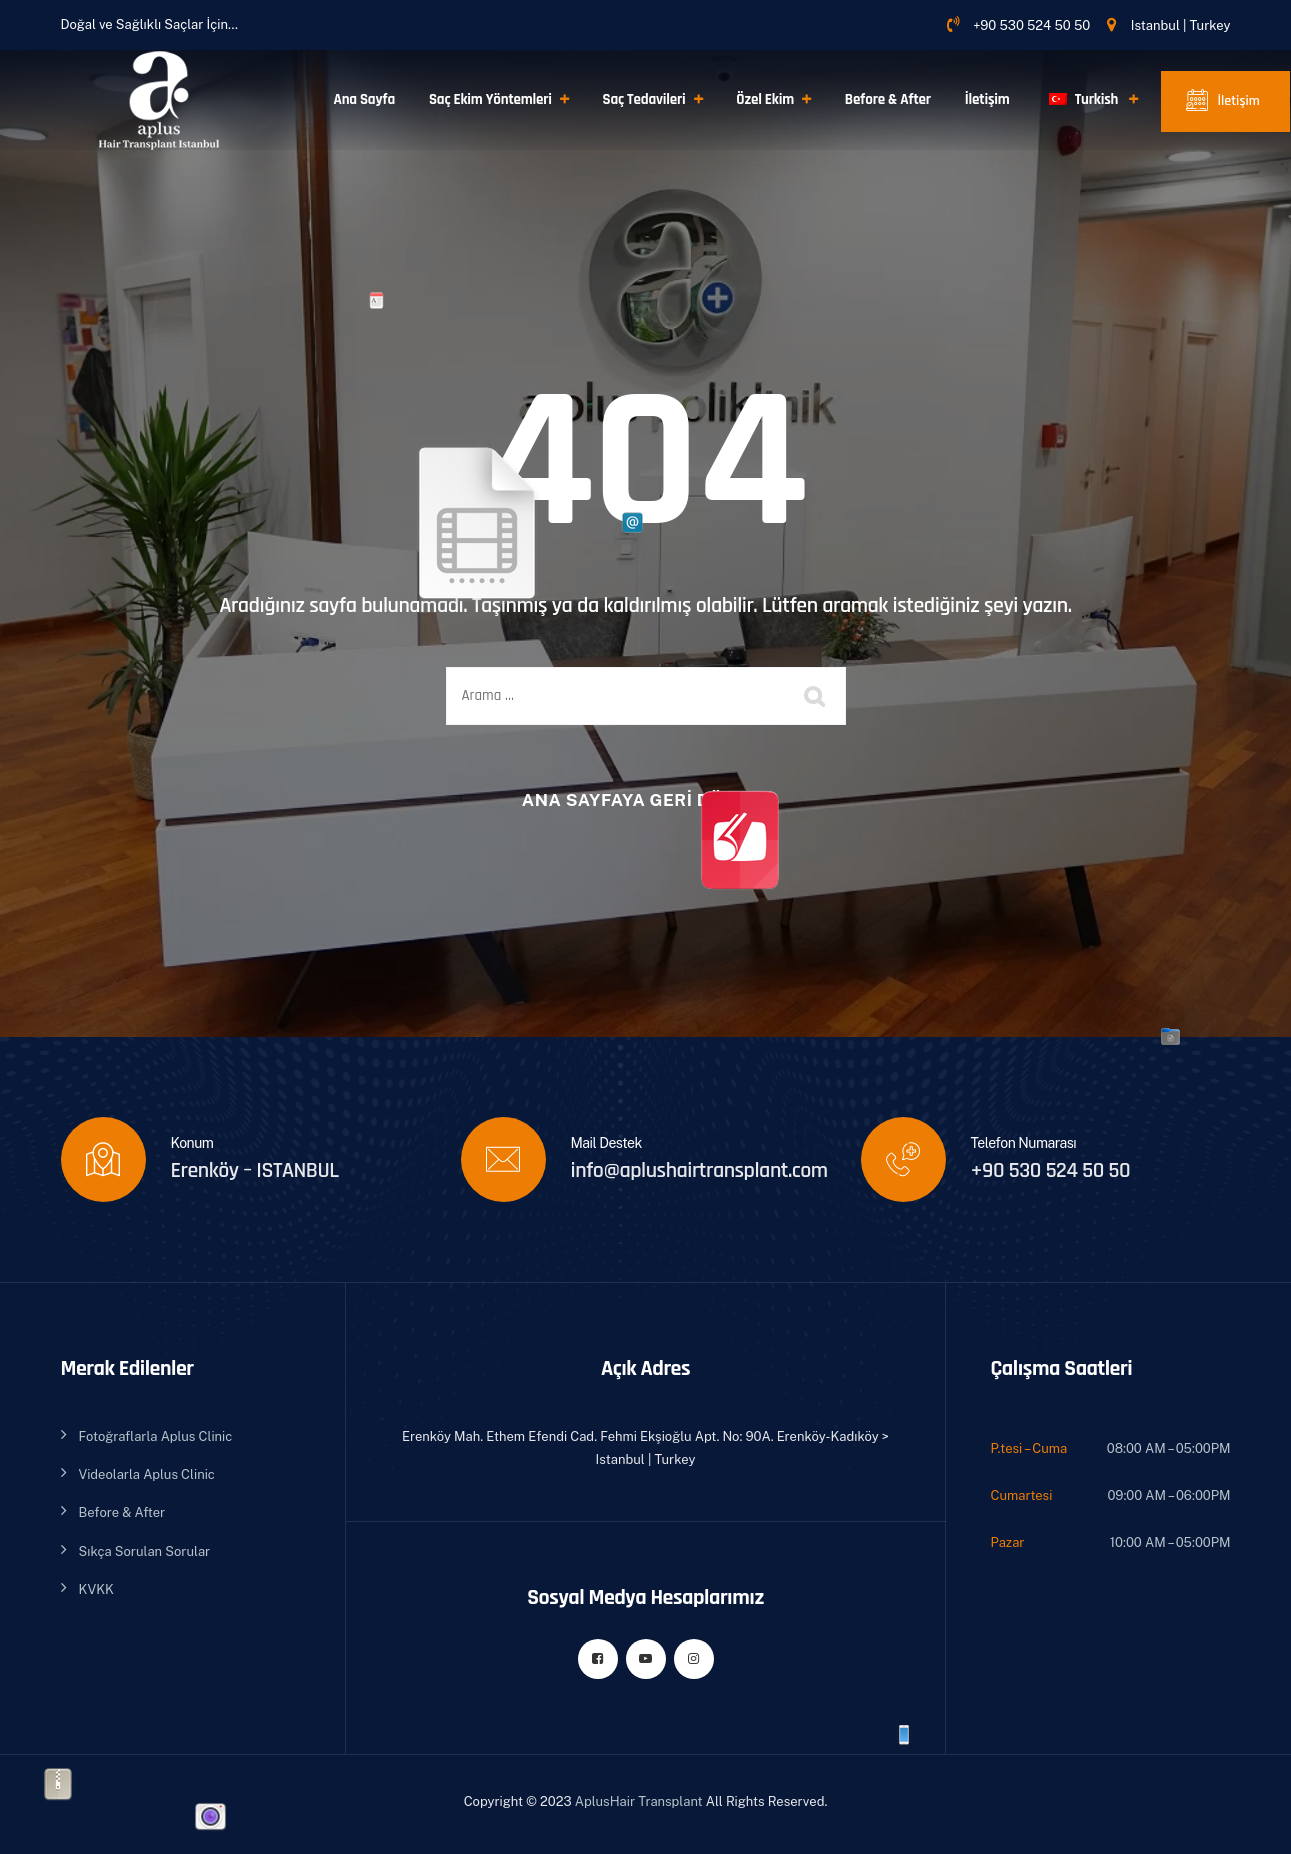 Image resolution: width=1291 pixels, height=1854 pixels. What do you see at coordinates (1170, 1036) in the screenshot?
I see `open your documents folder` at bounding box center [1170, 1036].